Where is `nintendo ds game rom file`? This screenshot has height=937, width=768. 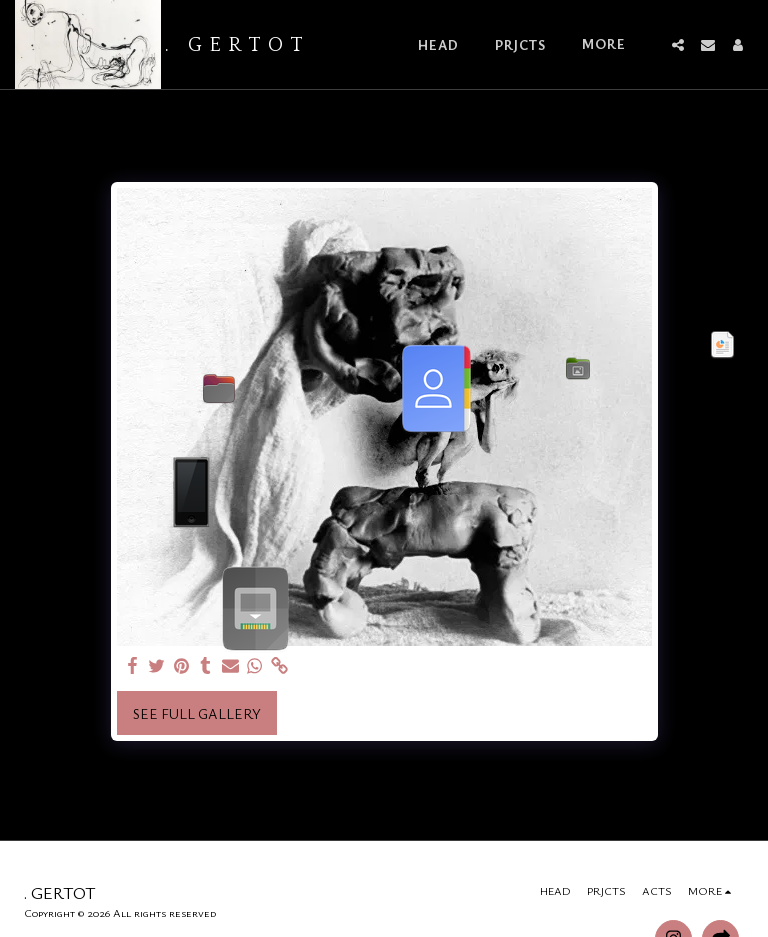 nintendo ds game rom file is located at coordinates (255, 608).